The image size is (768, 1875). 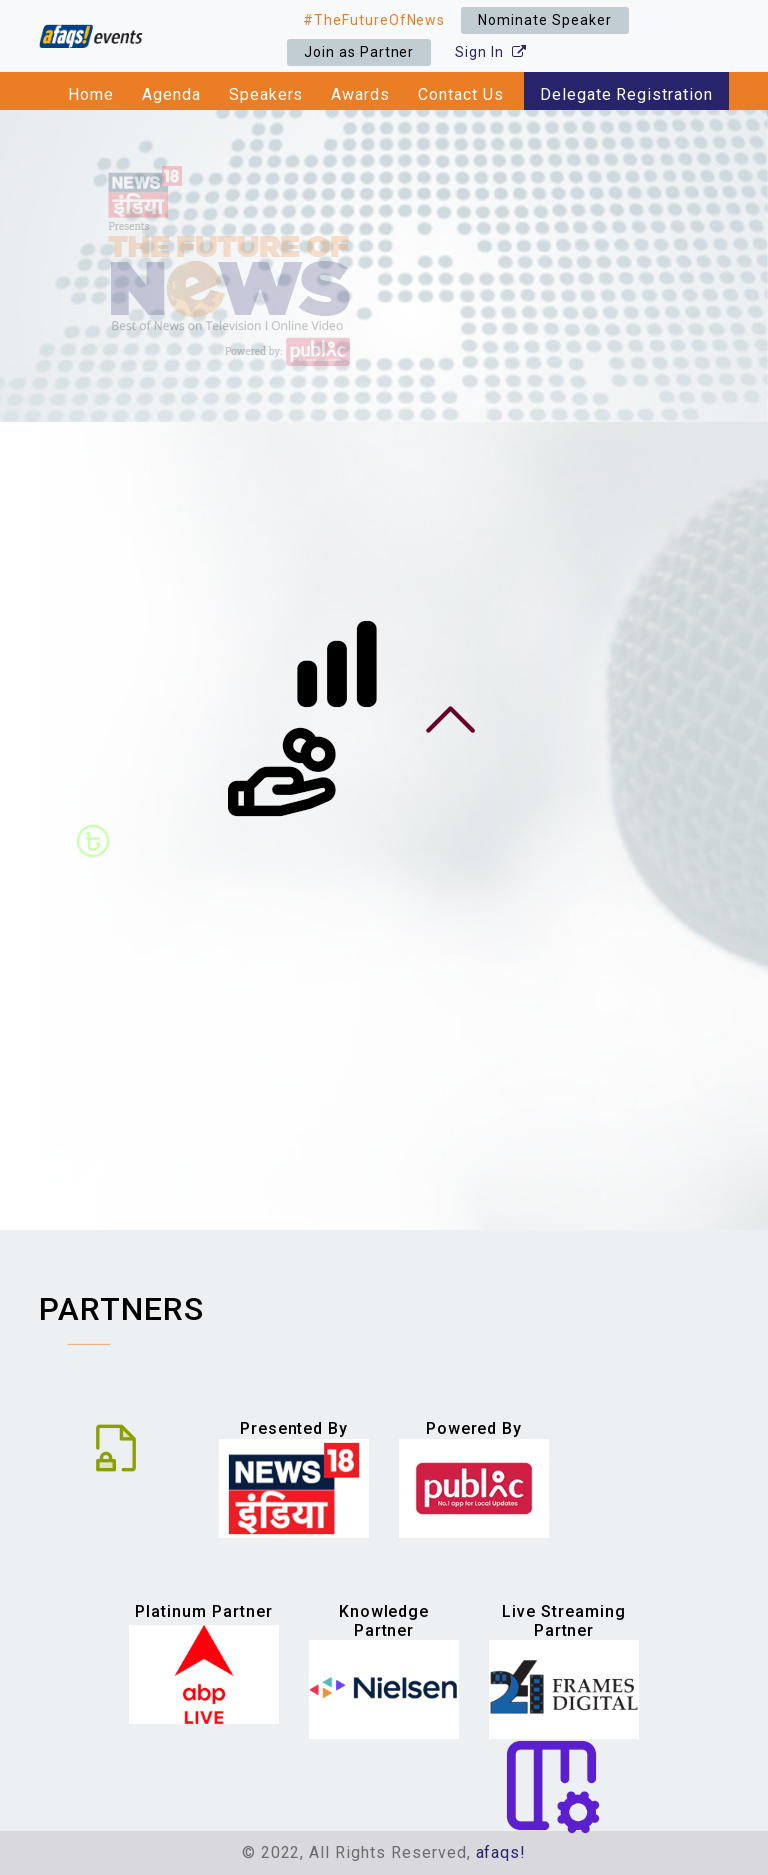 I want to click on make a payment or donation, so click(x=284, y=775).